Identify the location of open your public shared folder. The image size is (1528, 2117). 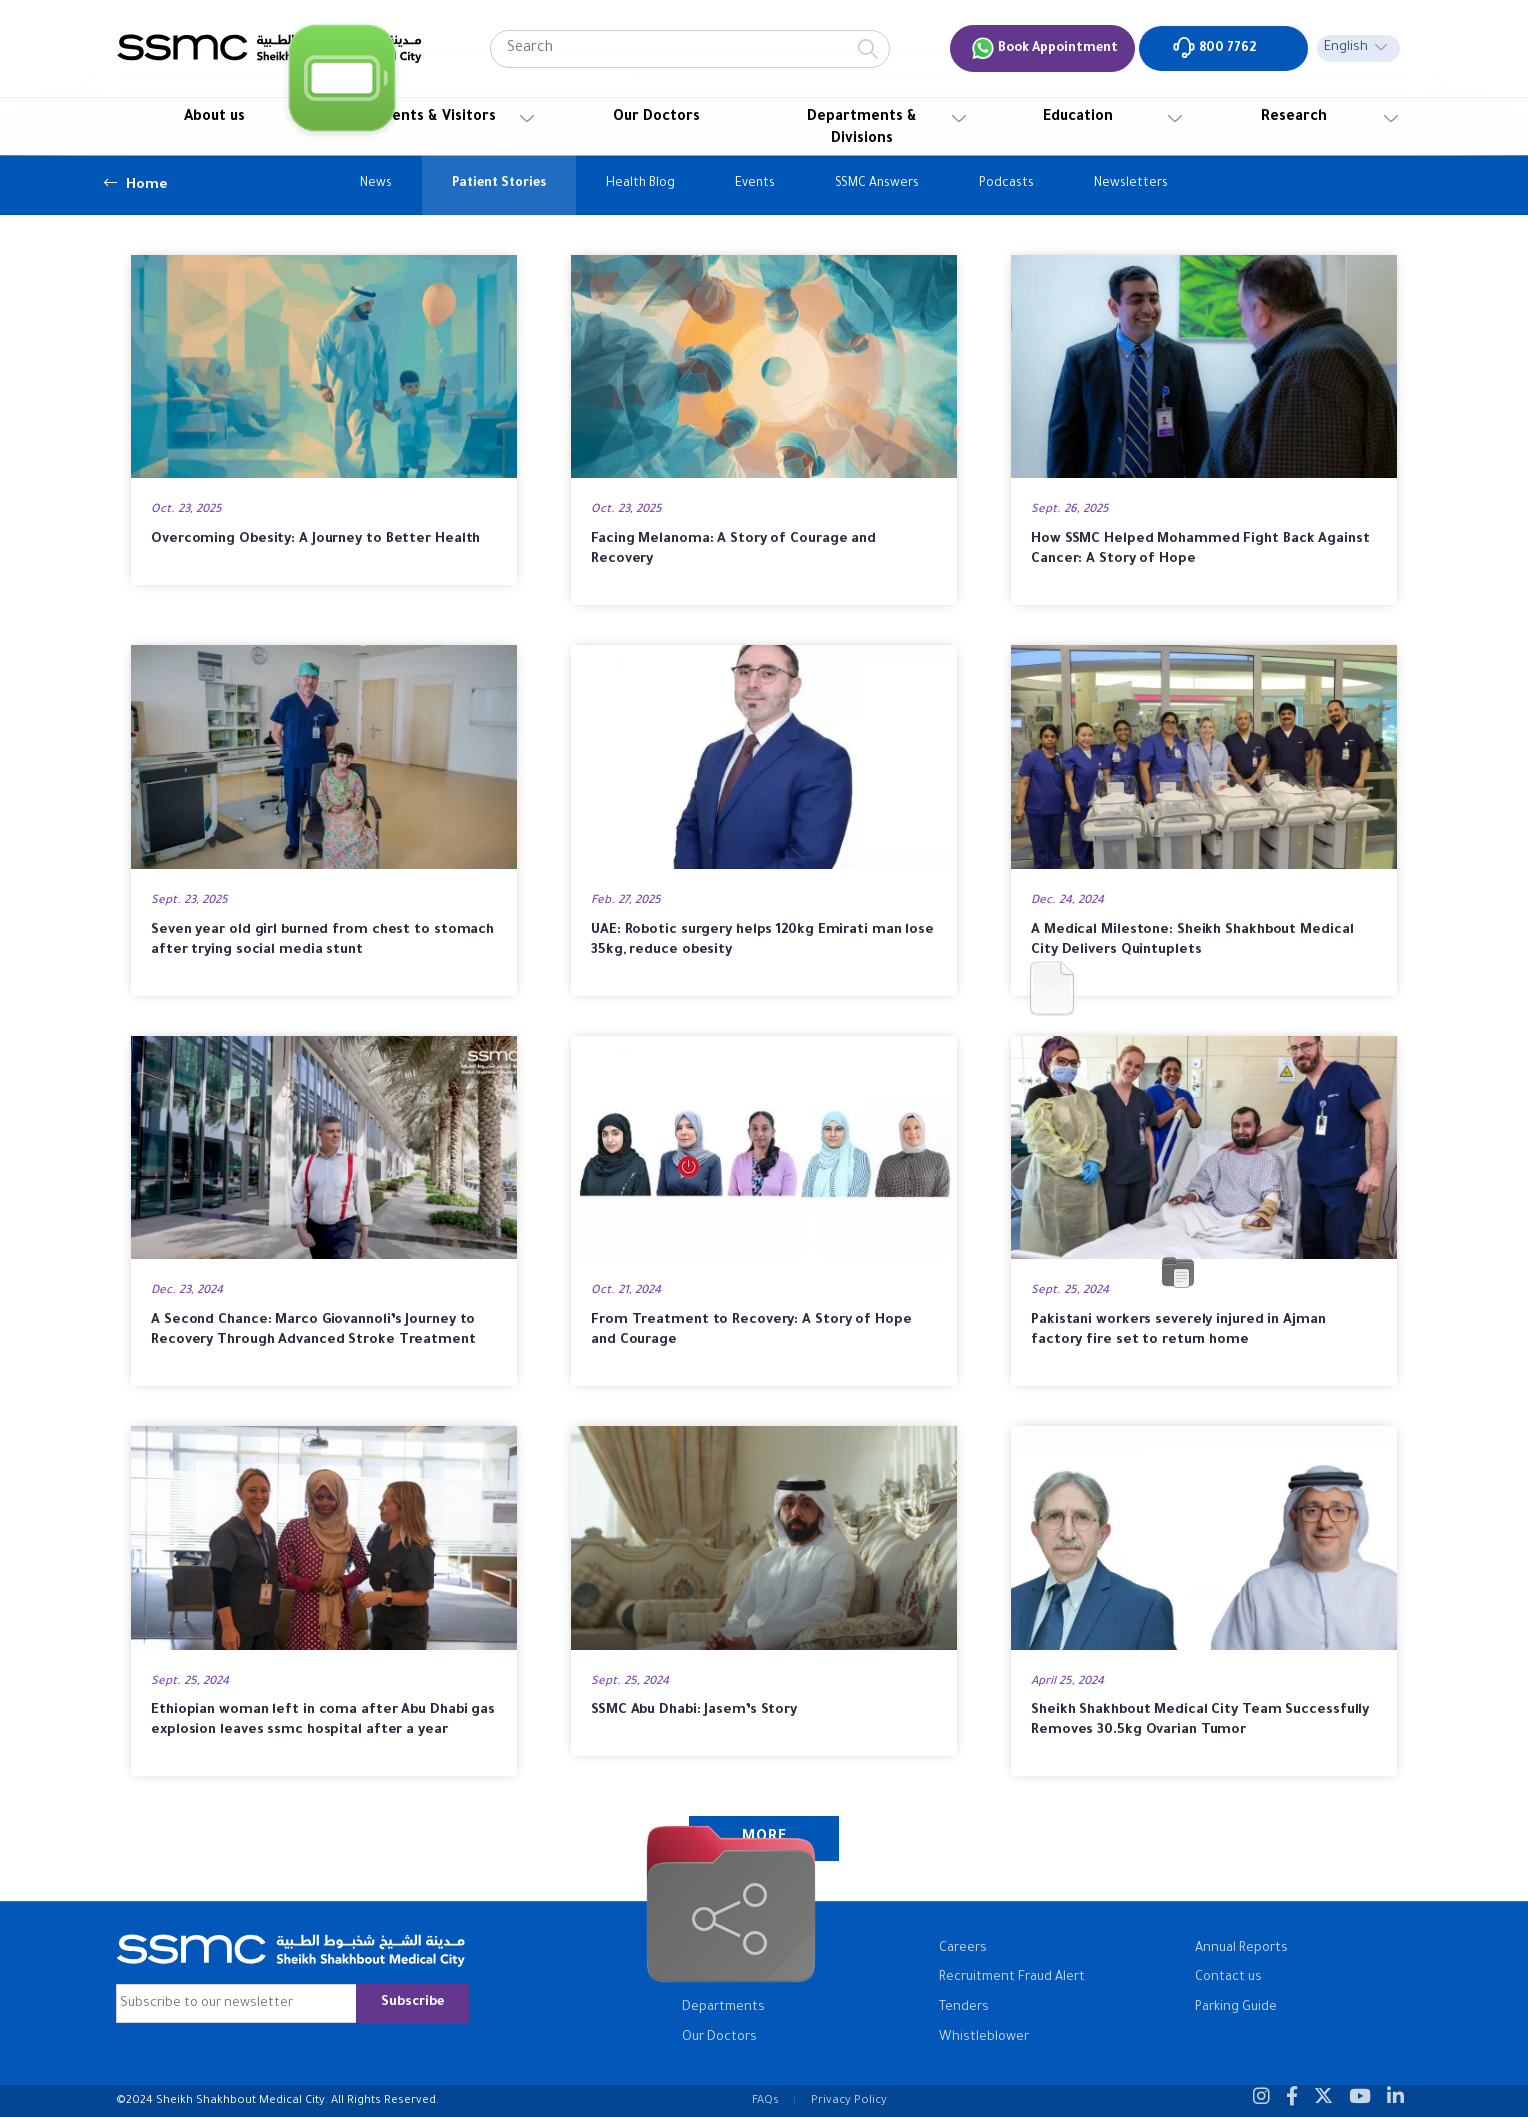
(731, 1904).